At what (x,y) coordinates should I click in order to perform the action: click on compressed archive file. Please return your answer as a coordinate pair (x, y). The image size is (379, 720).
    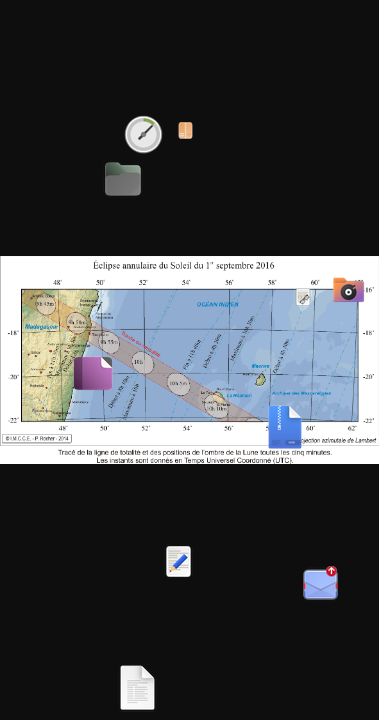
    Looking at the image, I should click on (185, 130).